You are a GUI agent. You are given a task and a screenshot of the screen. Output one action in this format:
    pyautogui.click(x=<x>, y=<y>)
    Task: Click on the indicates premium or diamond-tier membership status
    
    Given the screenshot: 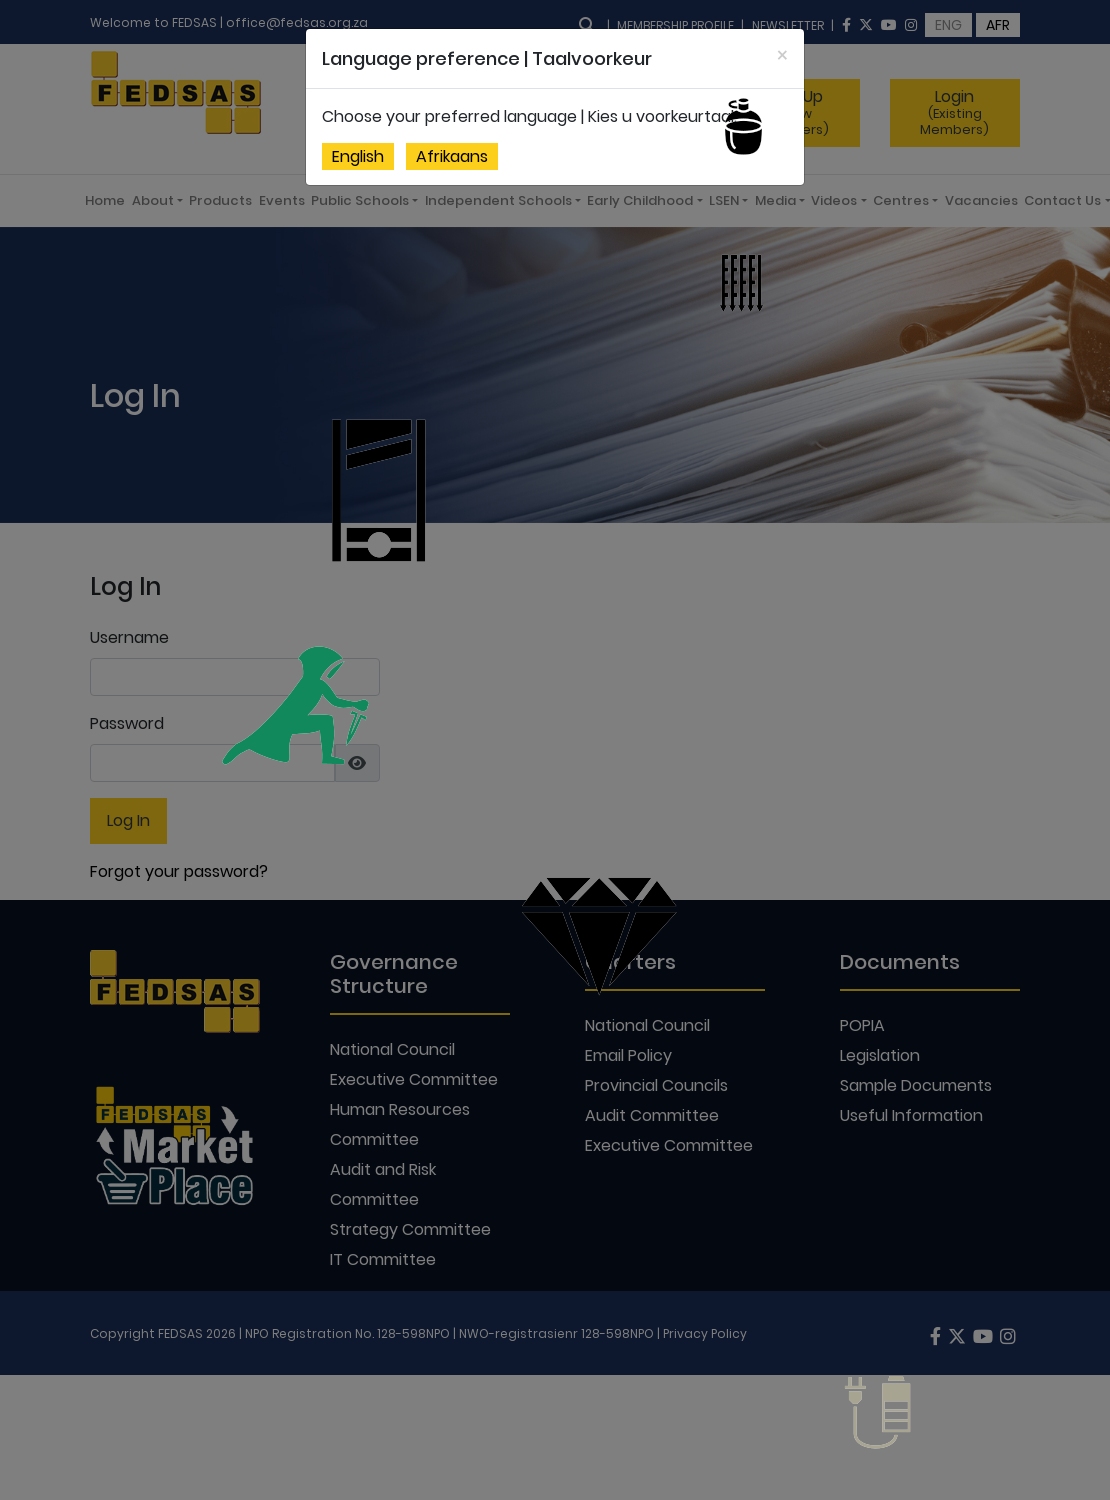 What is the action you would take?
    pyautogui.click(x=599, y=930)
    